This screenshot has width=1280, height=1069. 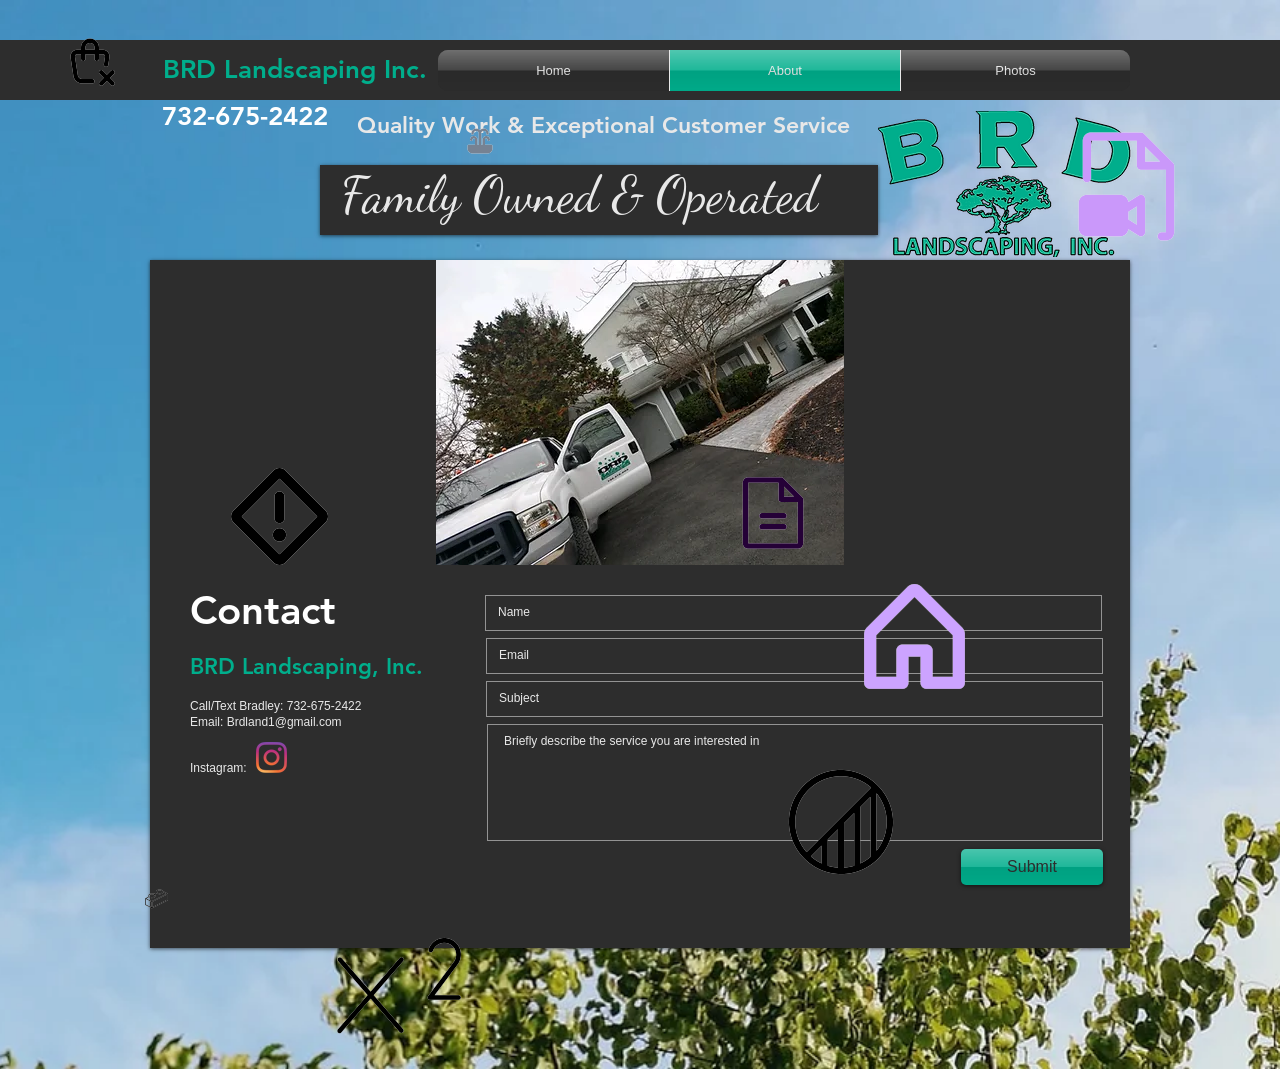 I want to click on navigate to home screen, so click(x=914, y=638).